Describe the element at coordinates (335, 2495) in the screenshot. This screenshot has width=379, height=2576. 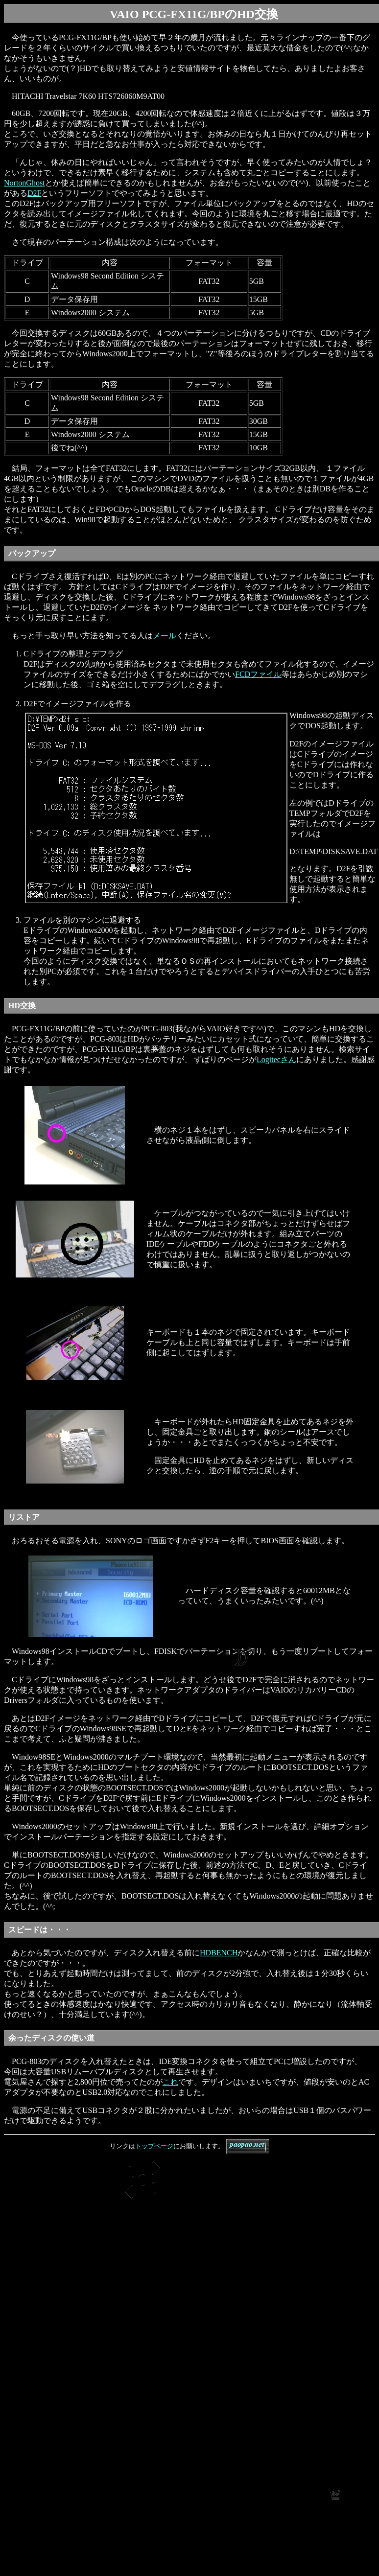
I see `access cable car or aerial tramway transit options` at that location.